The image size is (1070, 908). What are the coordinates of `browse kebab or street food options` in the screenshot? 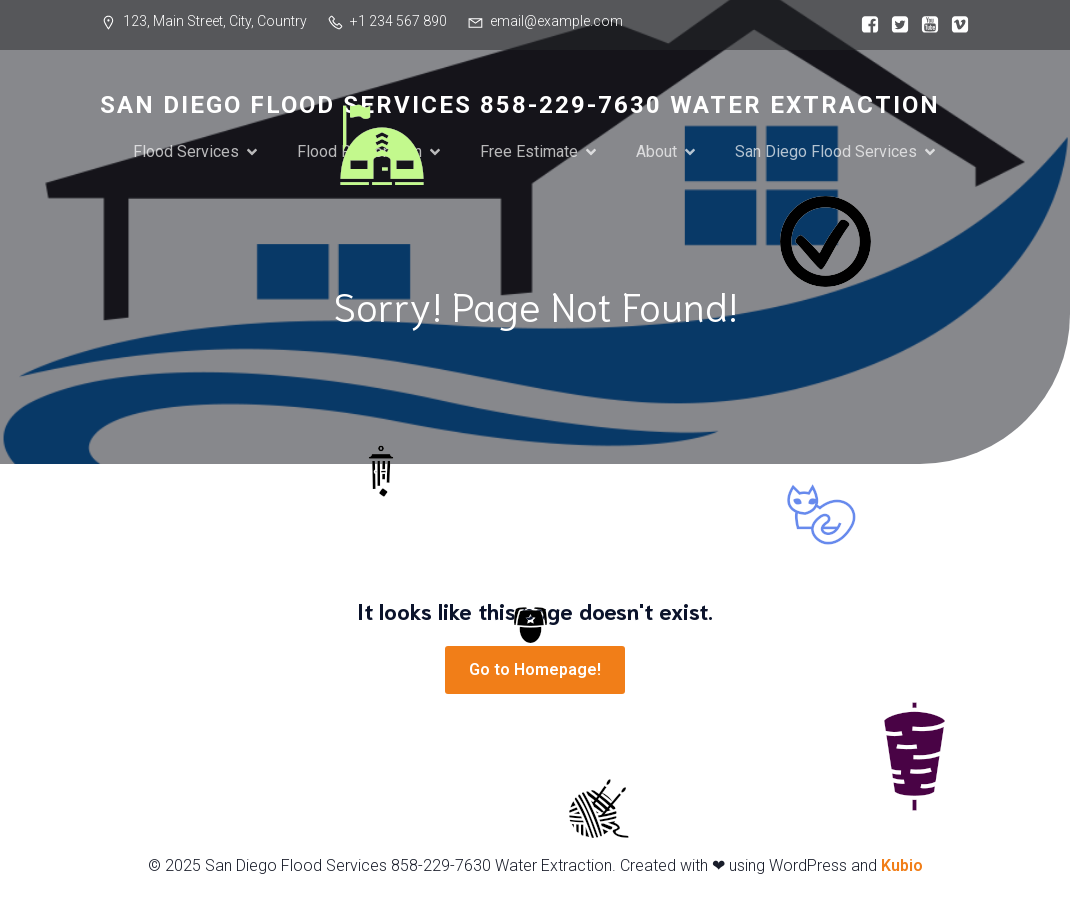 It's located at (914, 756).